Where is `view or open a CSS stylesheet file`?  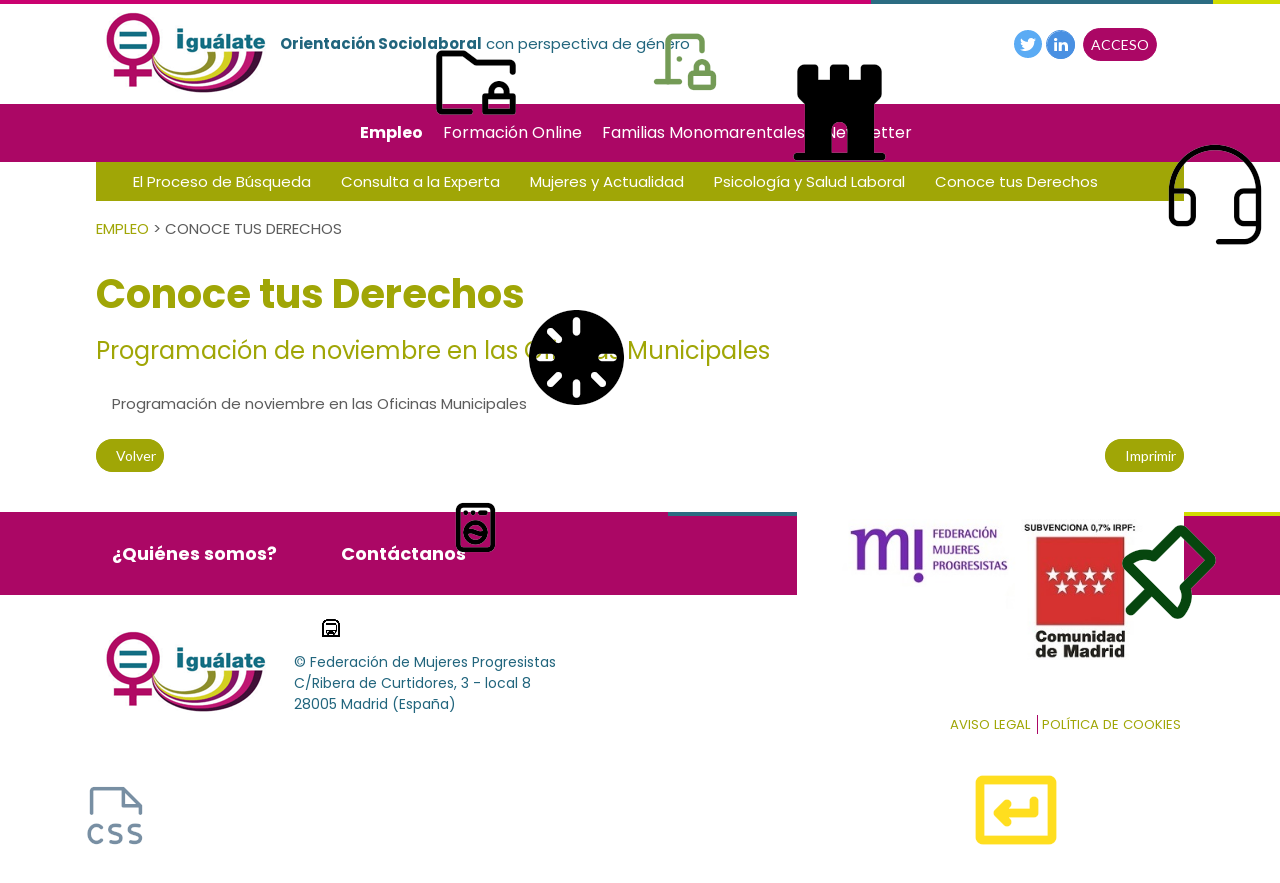
view or open a CSS stylesheet file is located at coordinates (116, 818).